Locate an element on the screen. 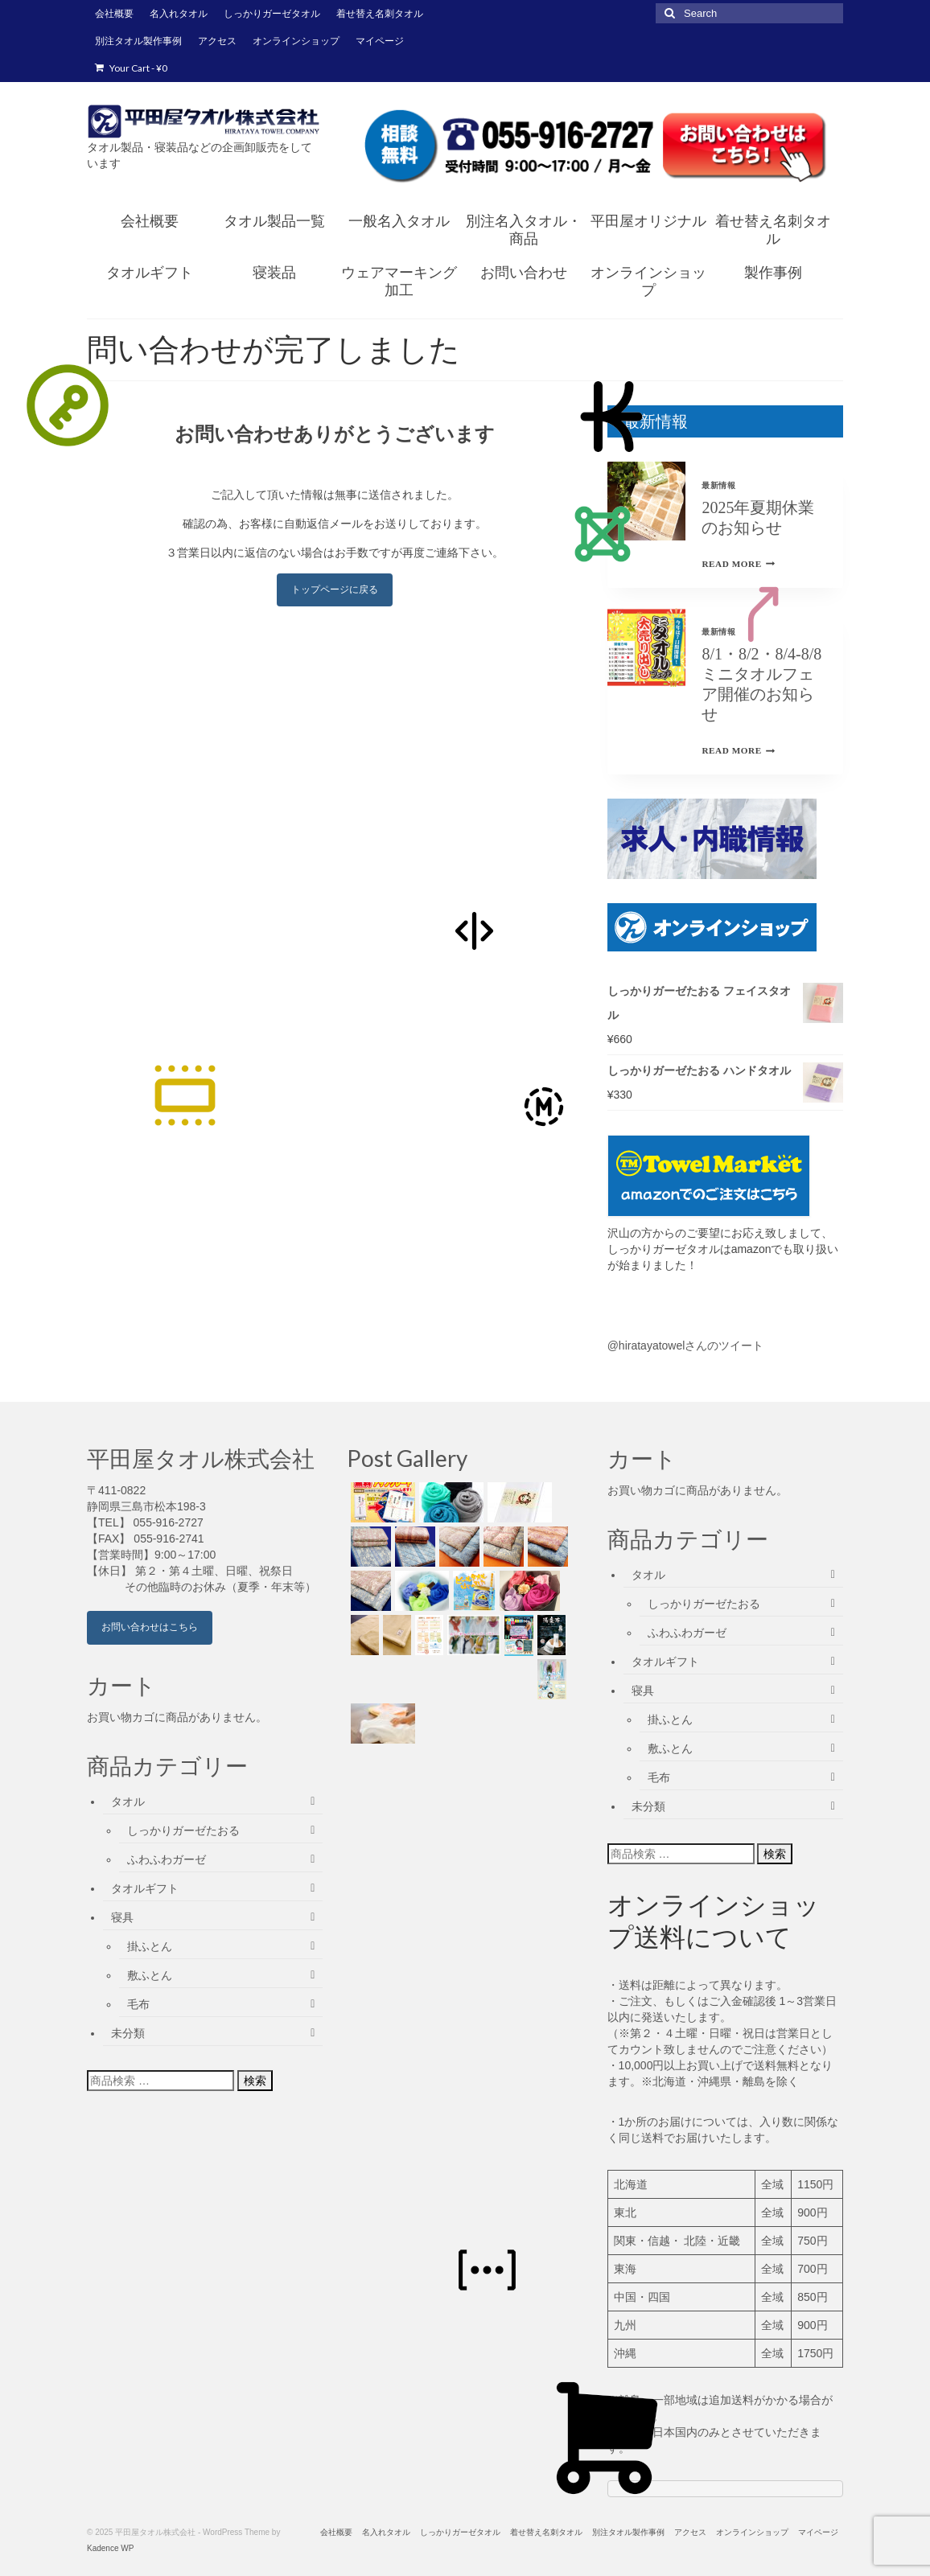 The image size is (930, 2576). insert a content section or block is located at coordinates (185, 1095).